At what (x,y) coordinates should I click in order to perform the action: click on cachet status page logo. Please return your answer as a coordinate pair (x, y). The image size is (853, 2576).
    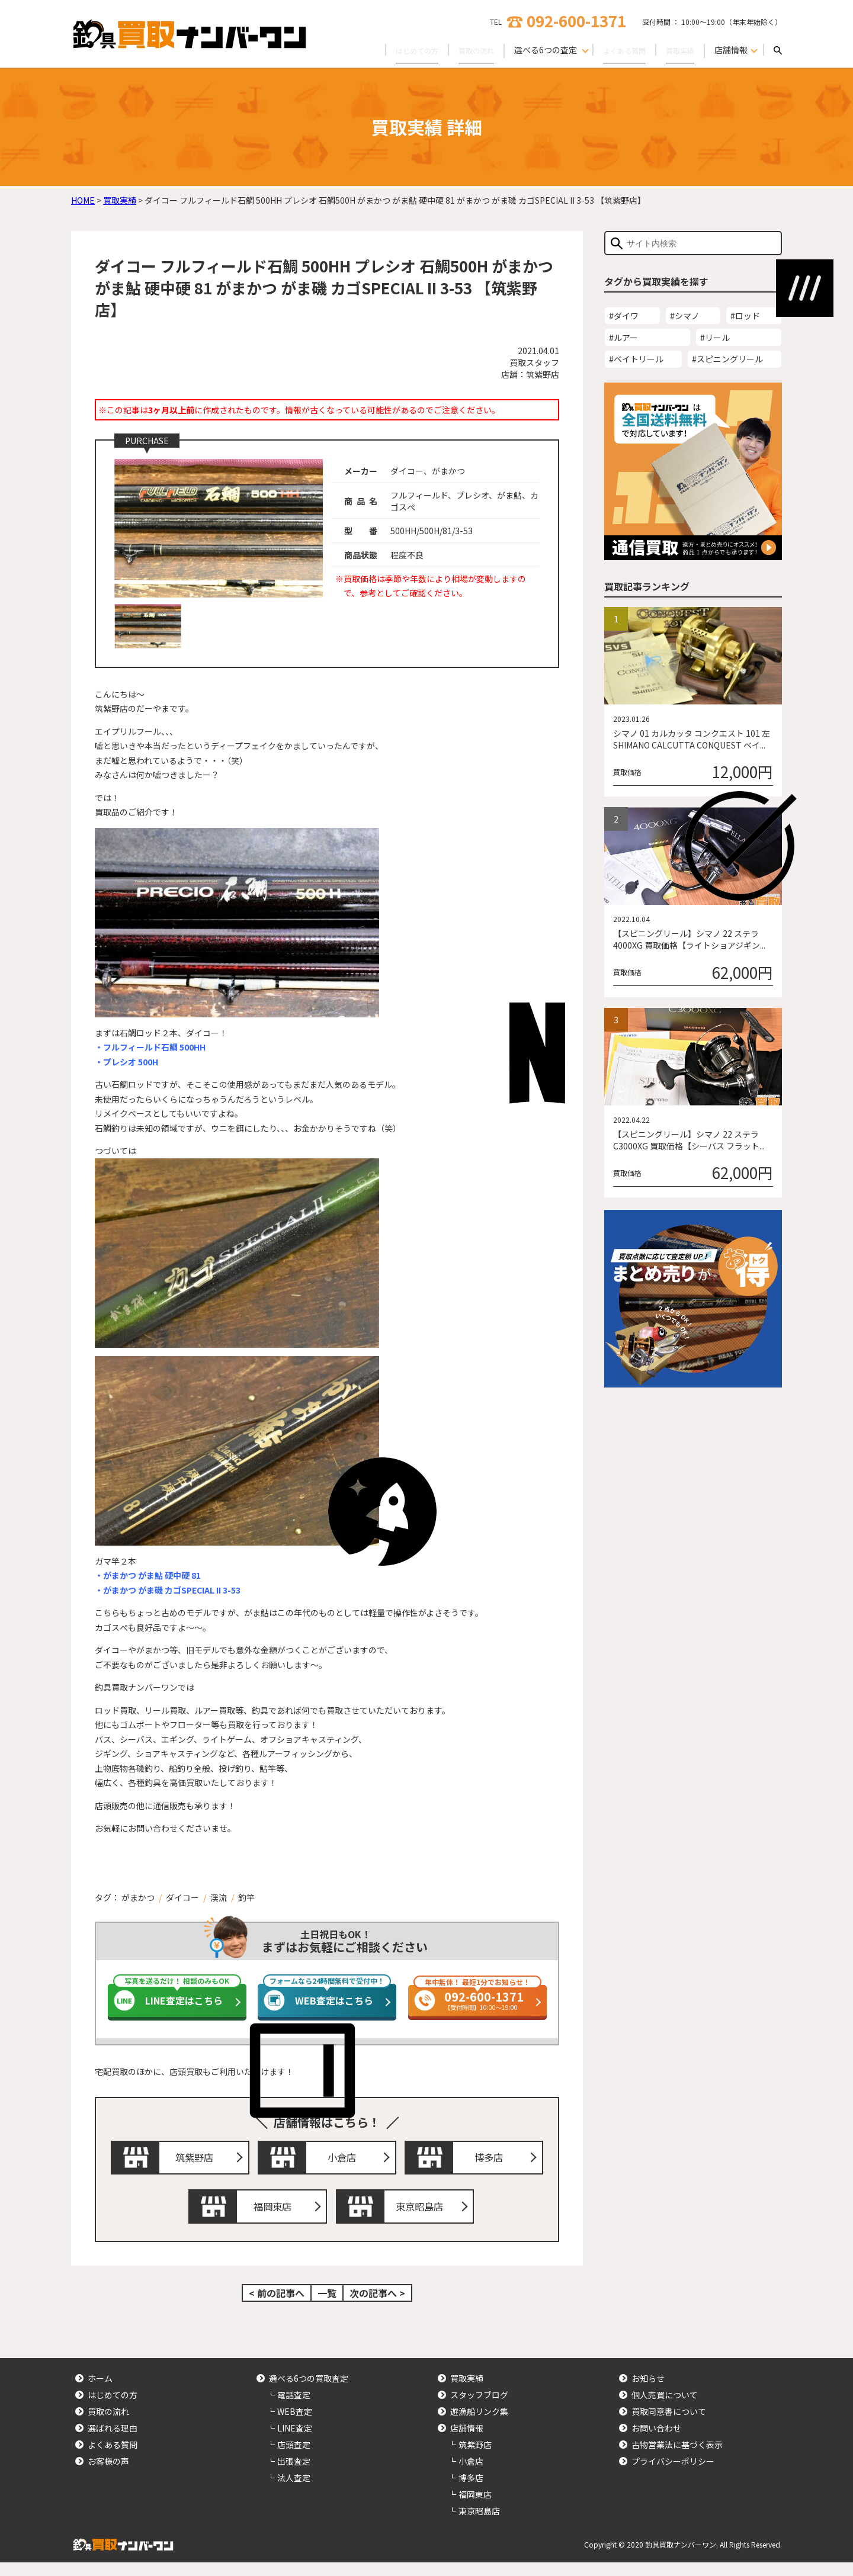
    Looking at the image, I should click on (740, 846).